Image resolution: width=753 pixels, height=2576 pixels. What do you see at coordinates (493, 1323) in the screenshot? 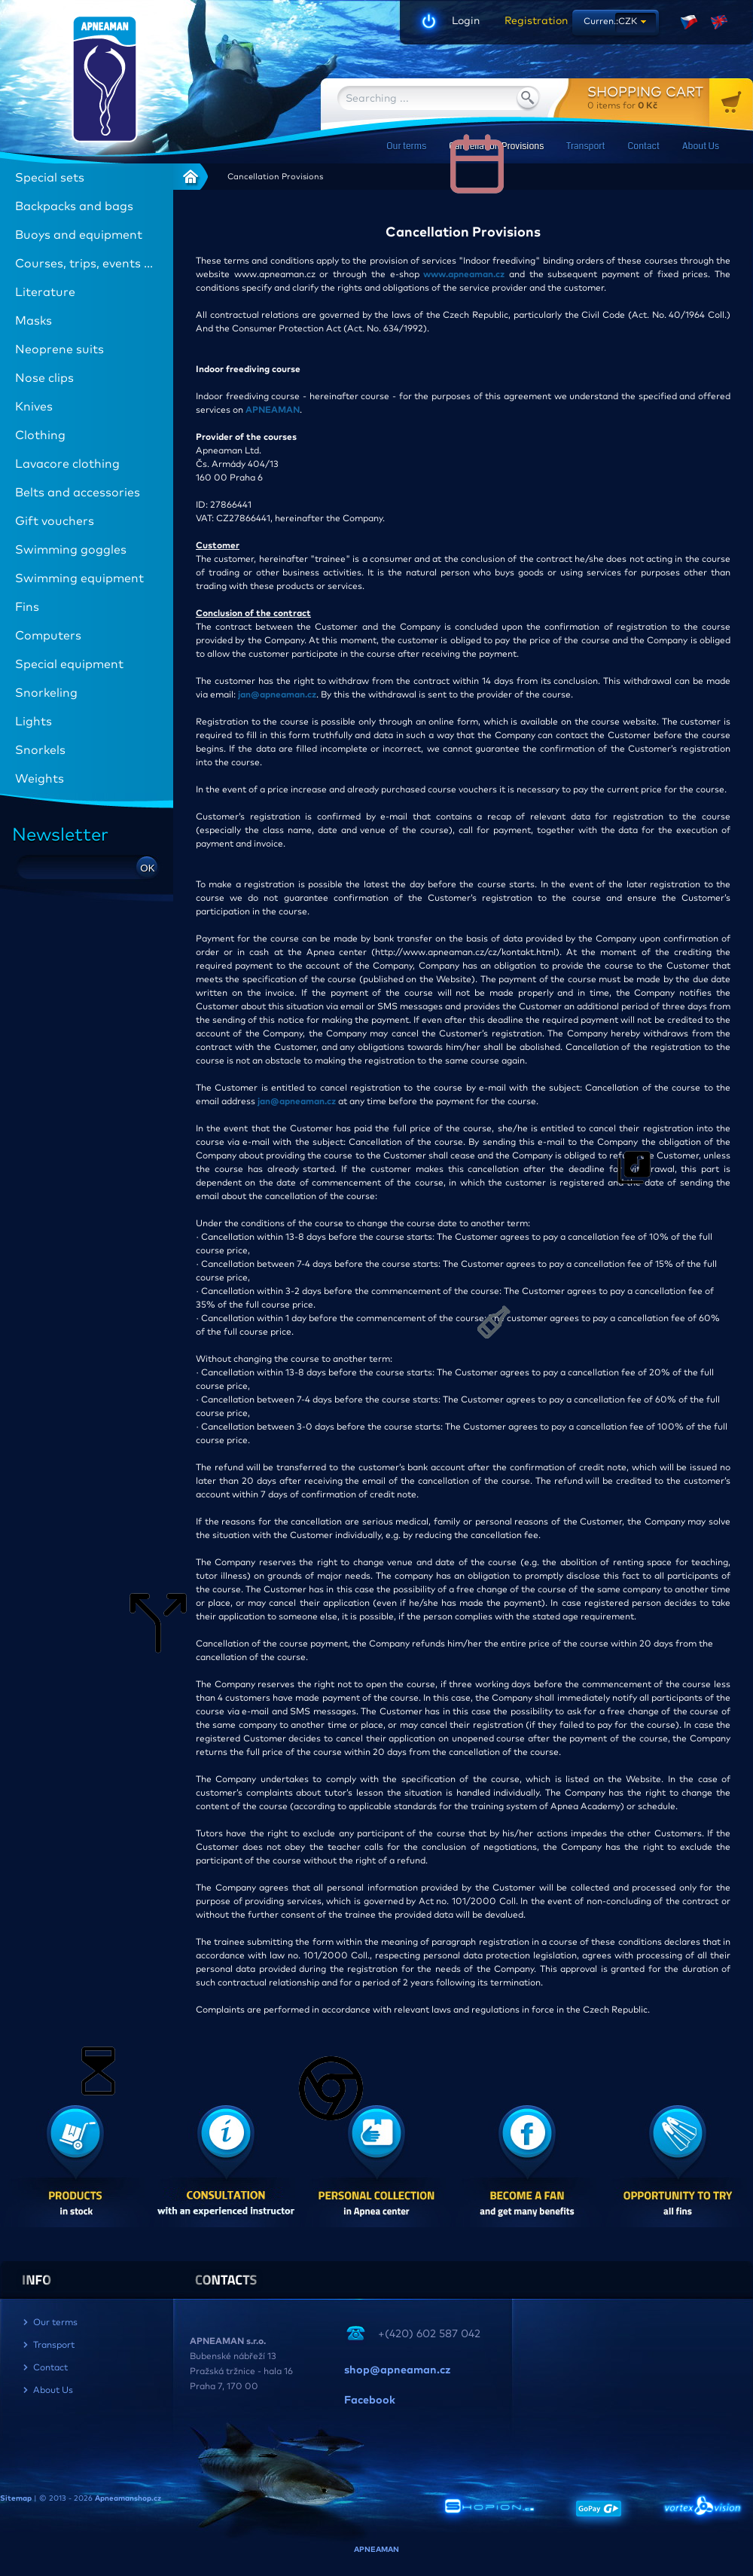
I see `browse bar or brewery options` at bounding box center [493, 1323].